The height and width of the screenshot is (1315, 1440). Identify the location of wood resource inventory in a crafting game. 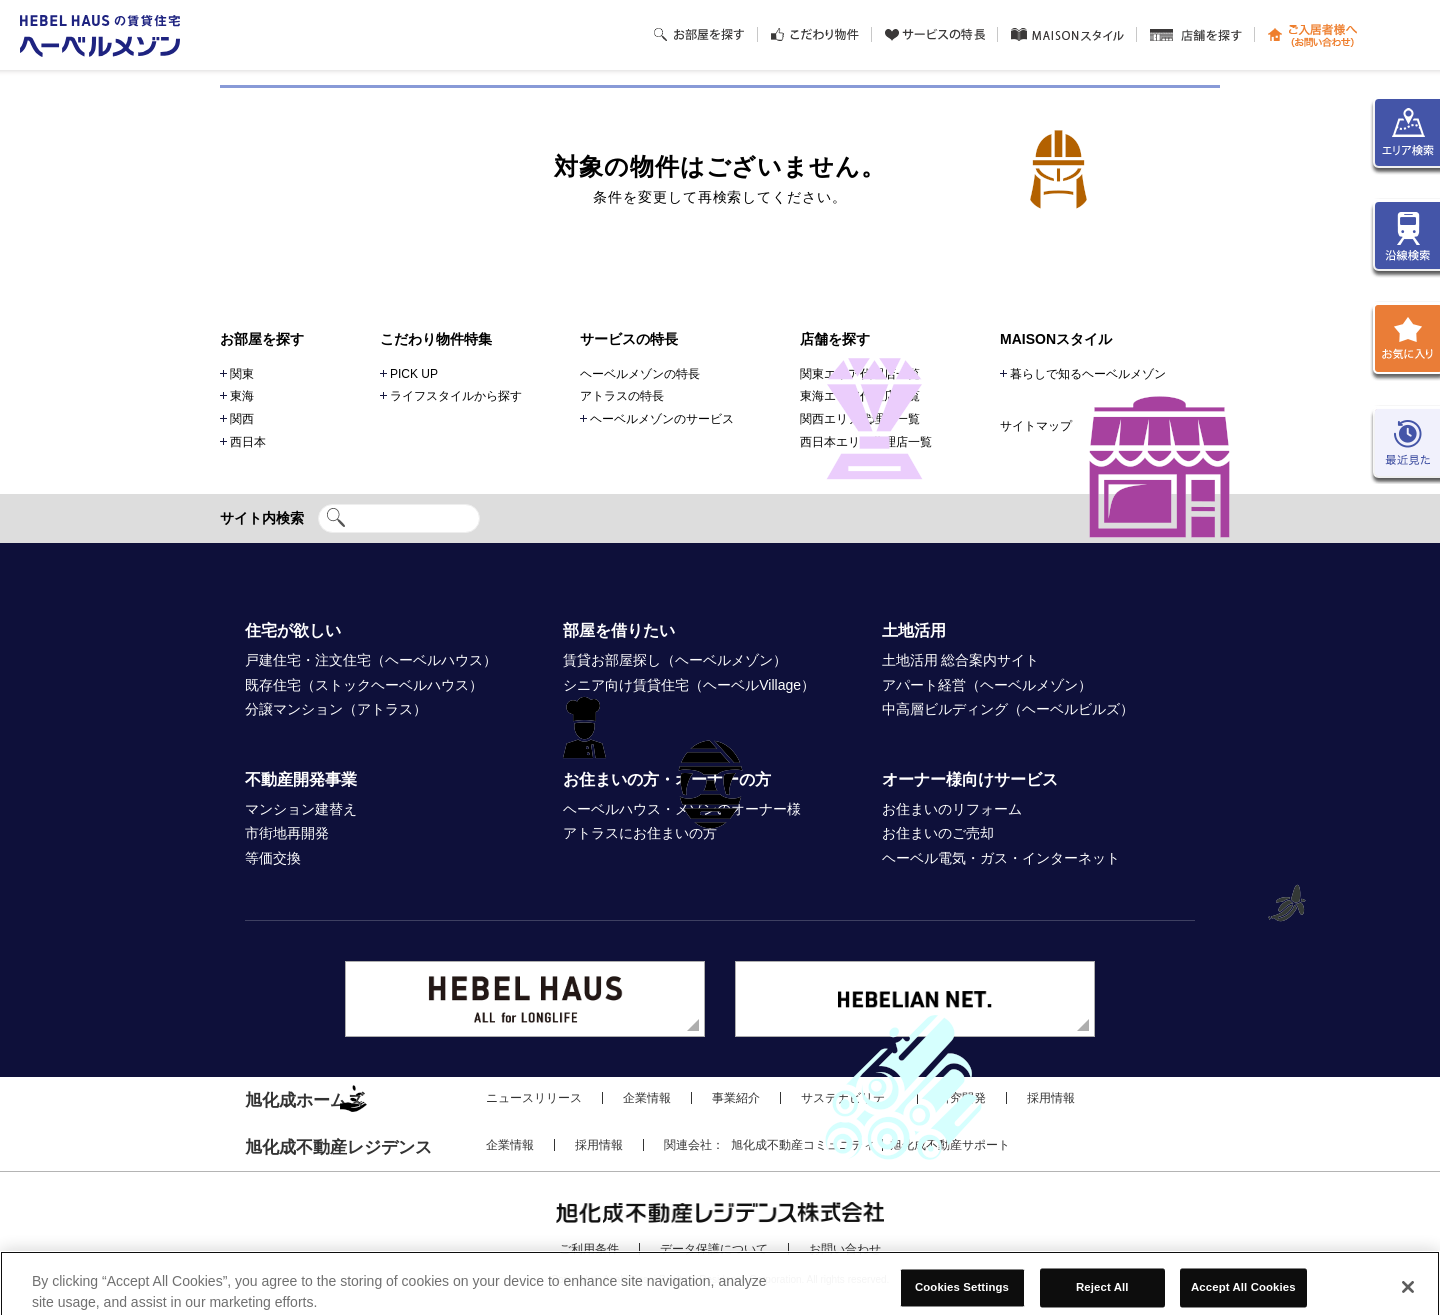
(903, 1084).